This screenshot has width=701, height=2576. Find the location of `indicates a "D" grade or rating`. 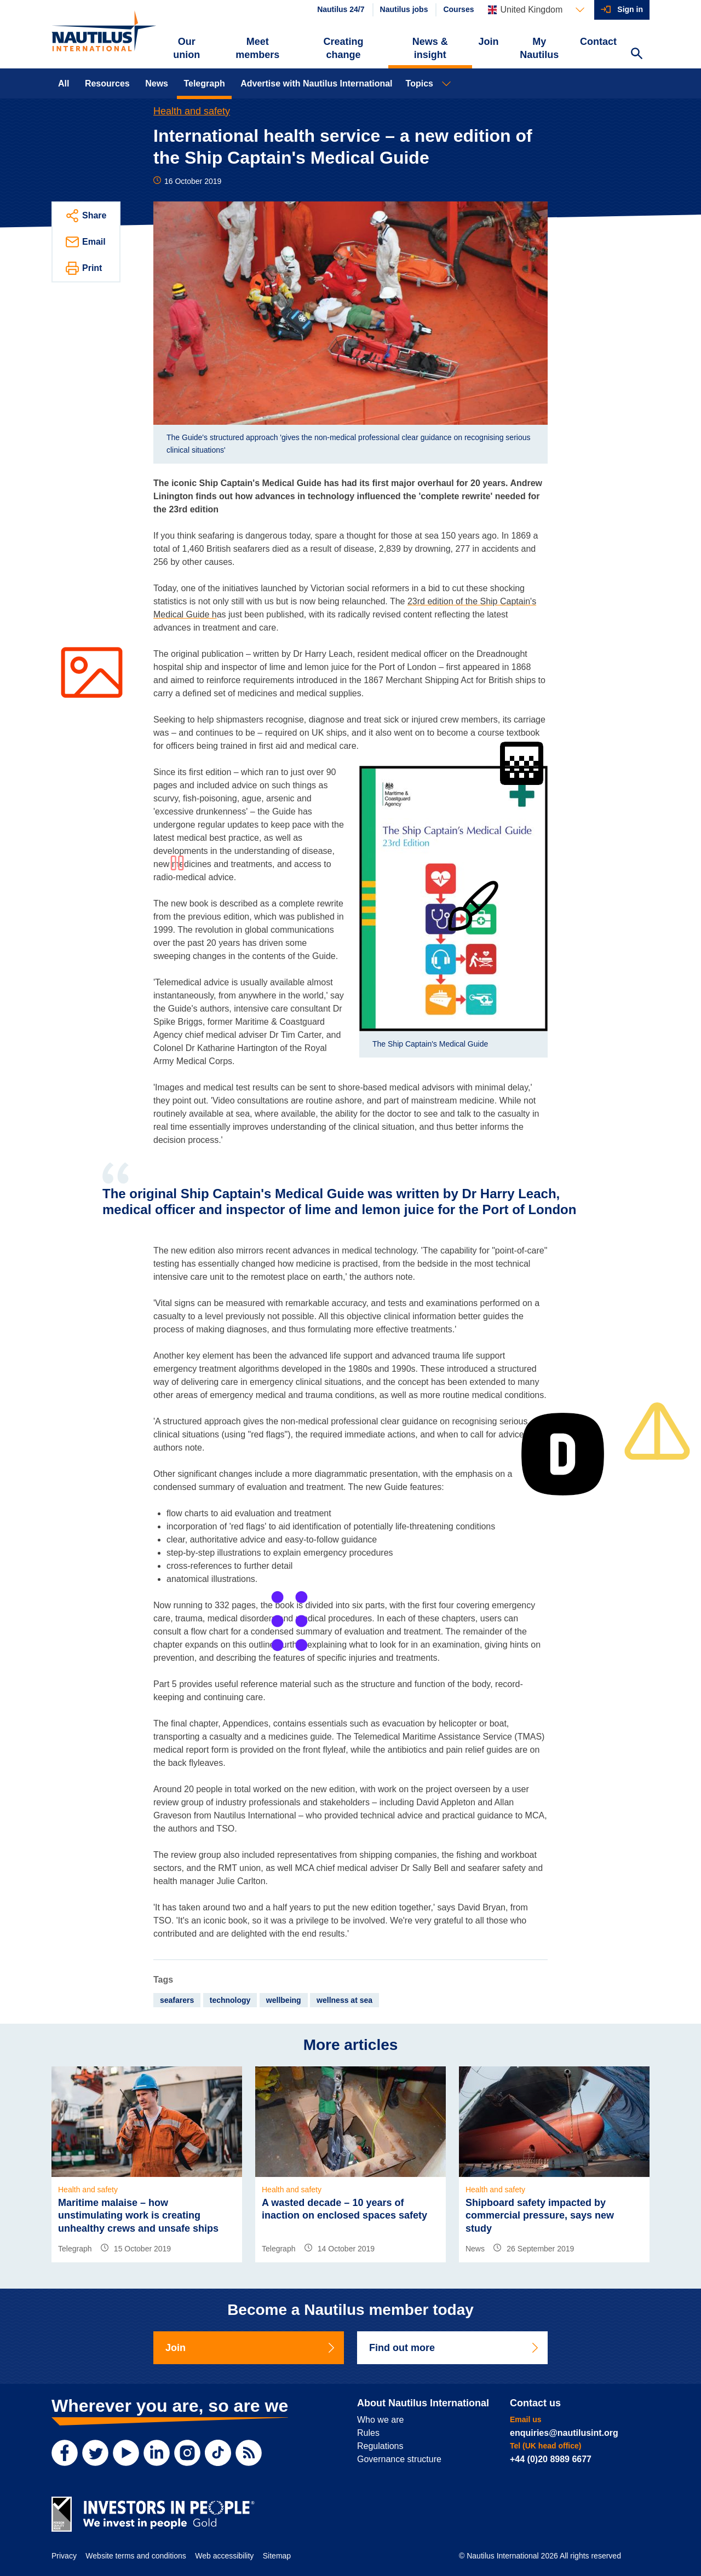

indicates a "D" grade or rating is located at coordinates (562, 1454).